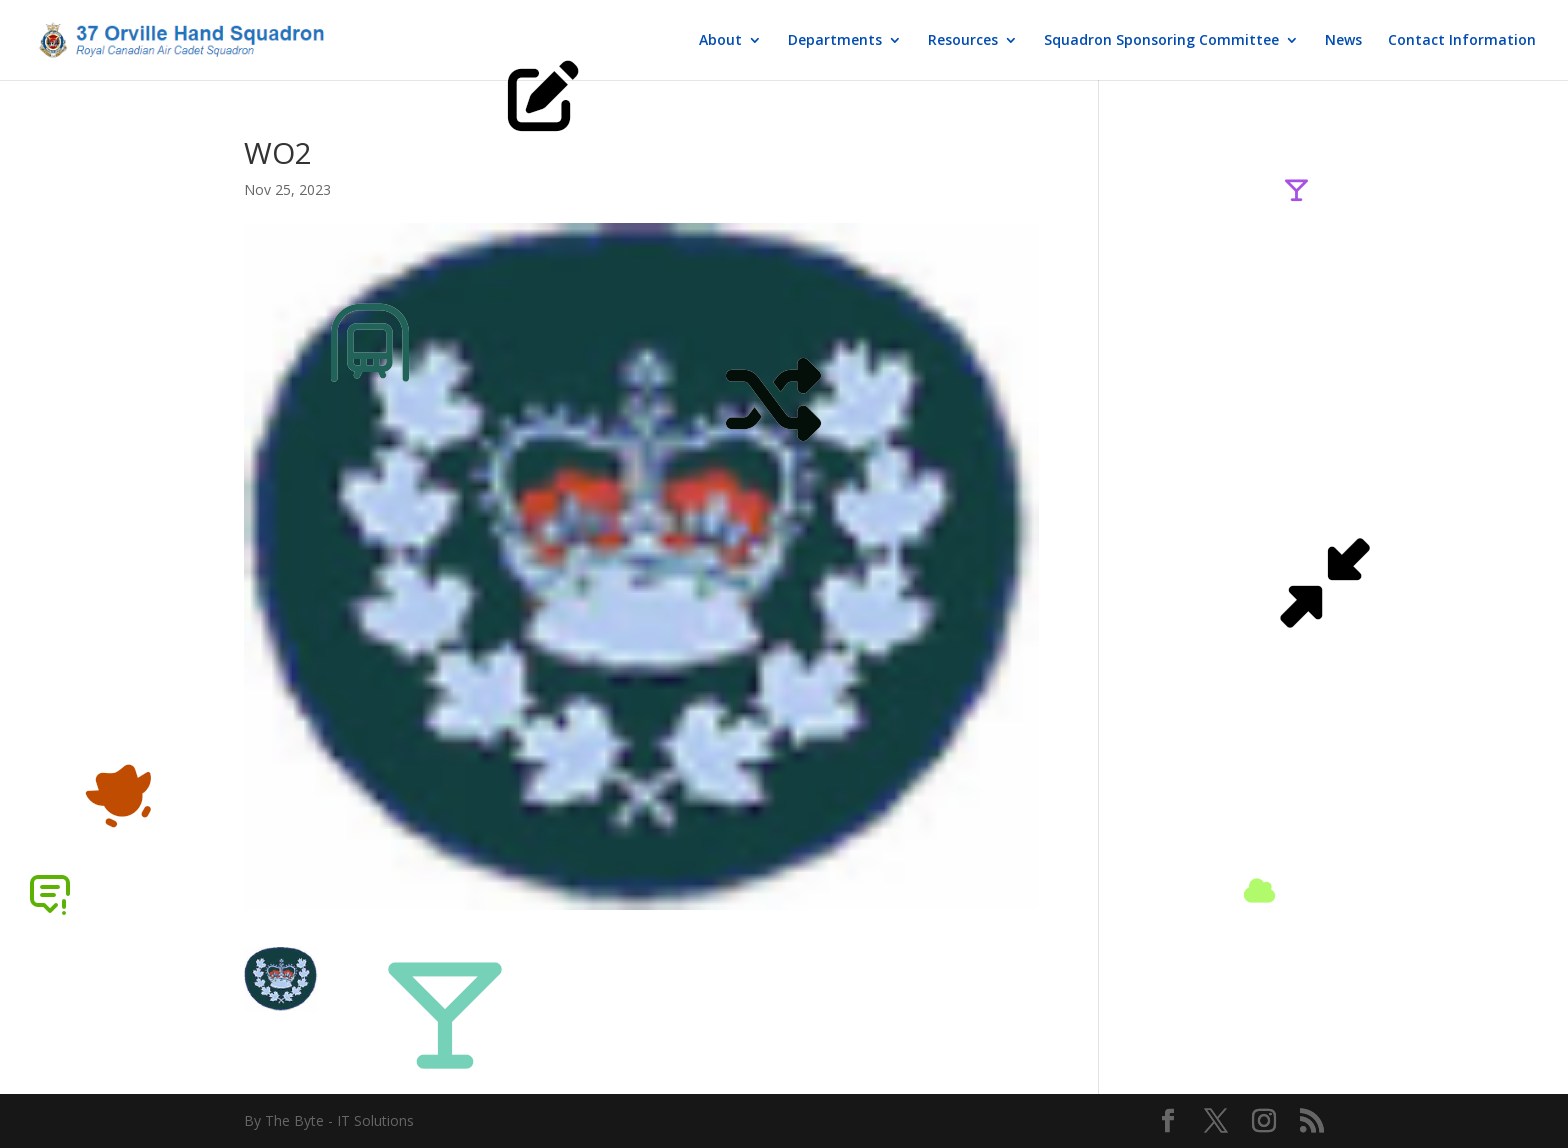  I want to click on open the duolingo language learning app, so click(118, 796).